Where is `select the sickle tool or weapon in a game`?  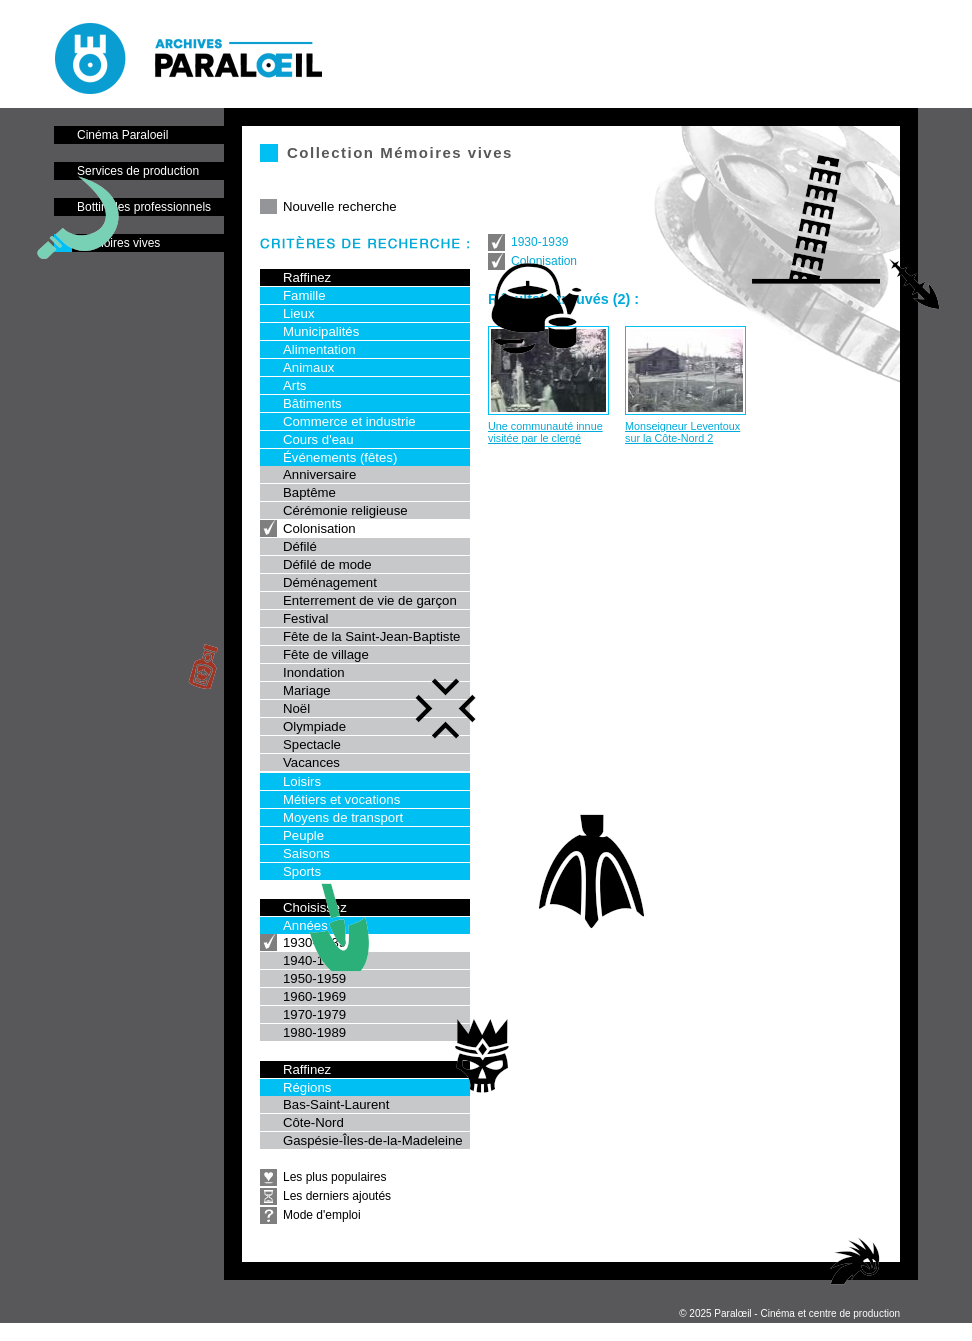
select the sickle tool or weapon in a game is located at coordinates (78, 217).